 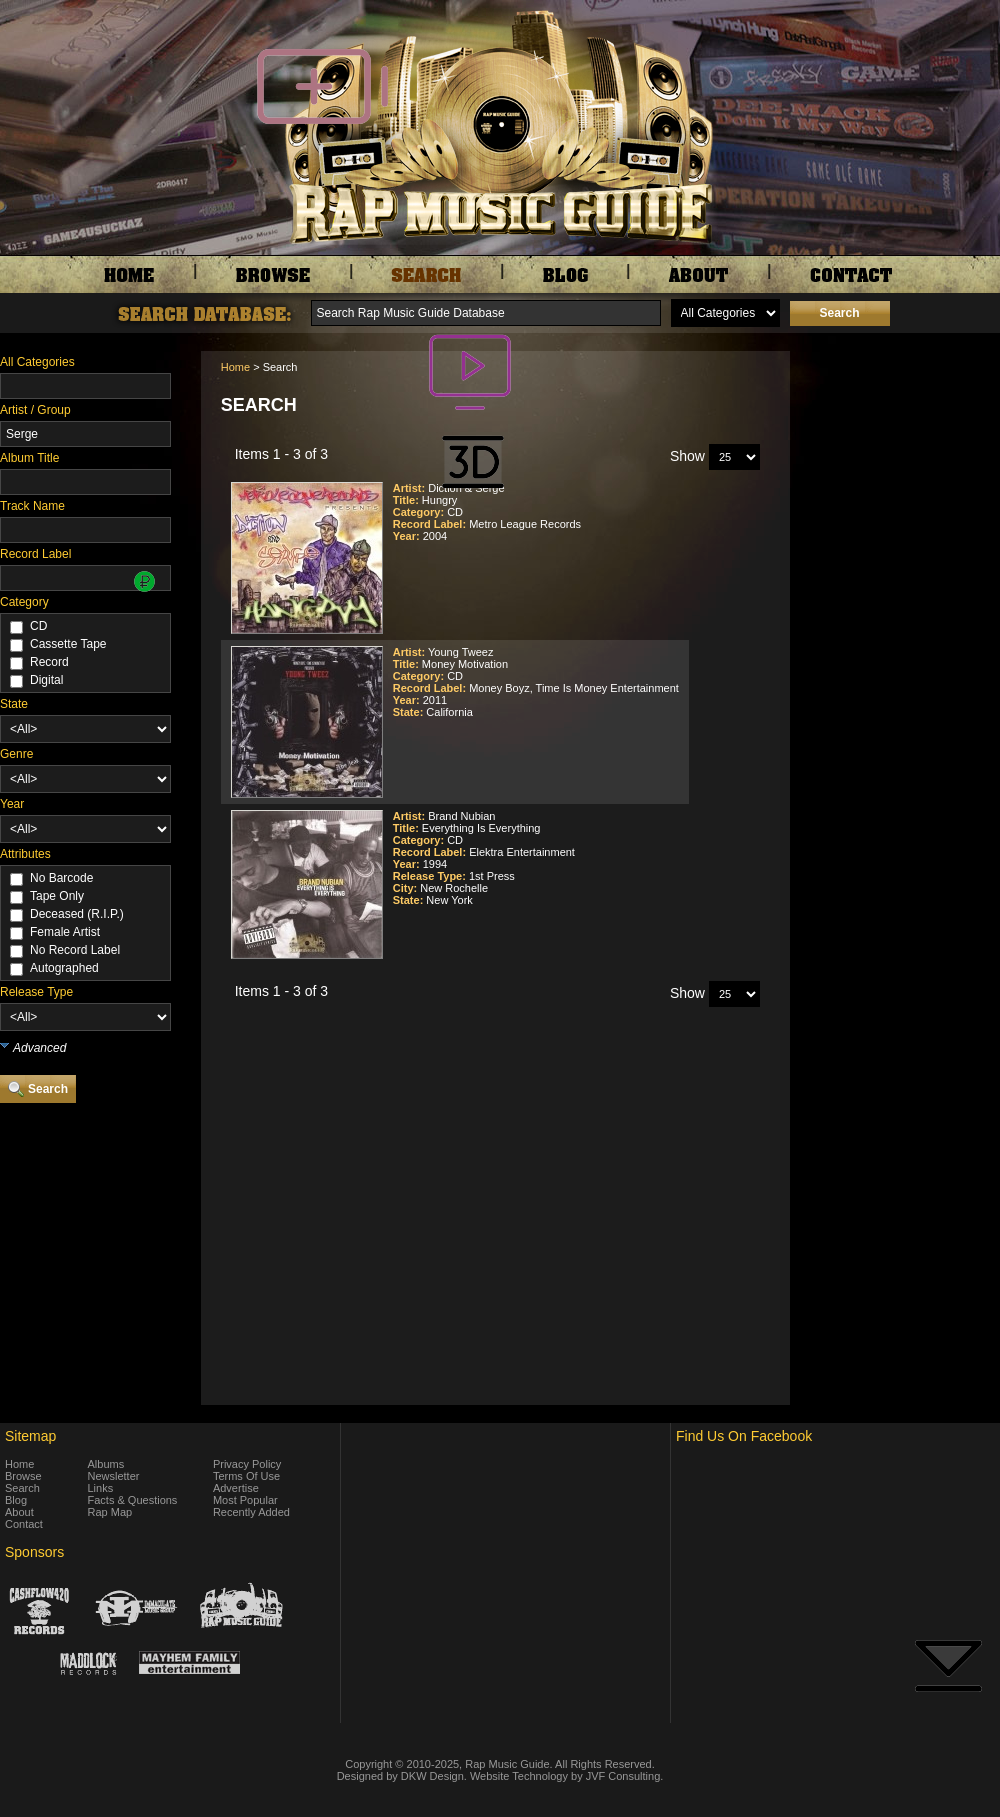 I want to click on switch to 3D view mode, so click(x=473, y=462).